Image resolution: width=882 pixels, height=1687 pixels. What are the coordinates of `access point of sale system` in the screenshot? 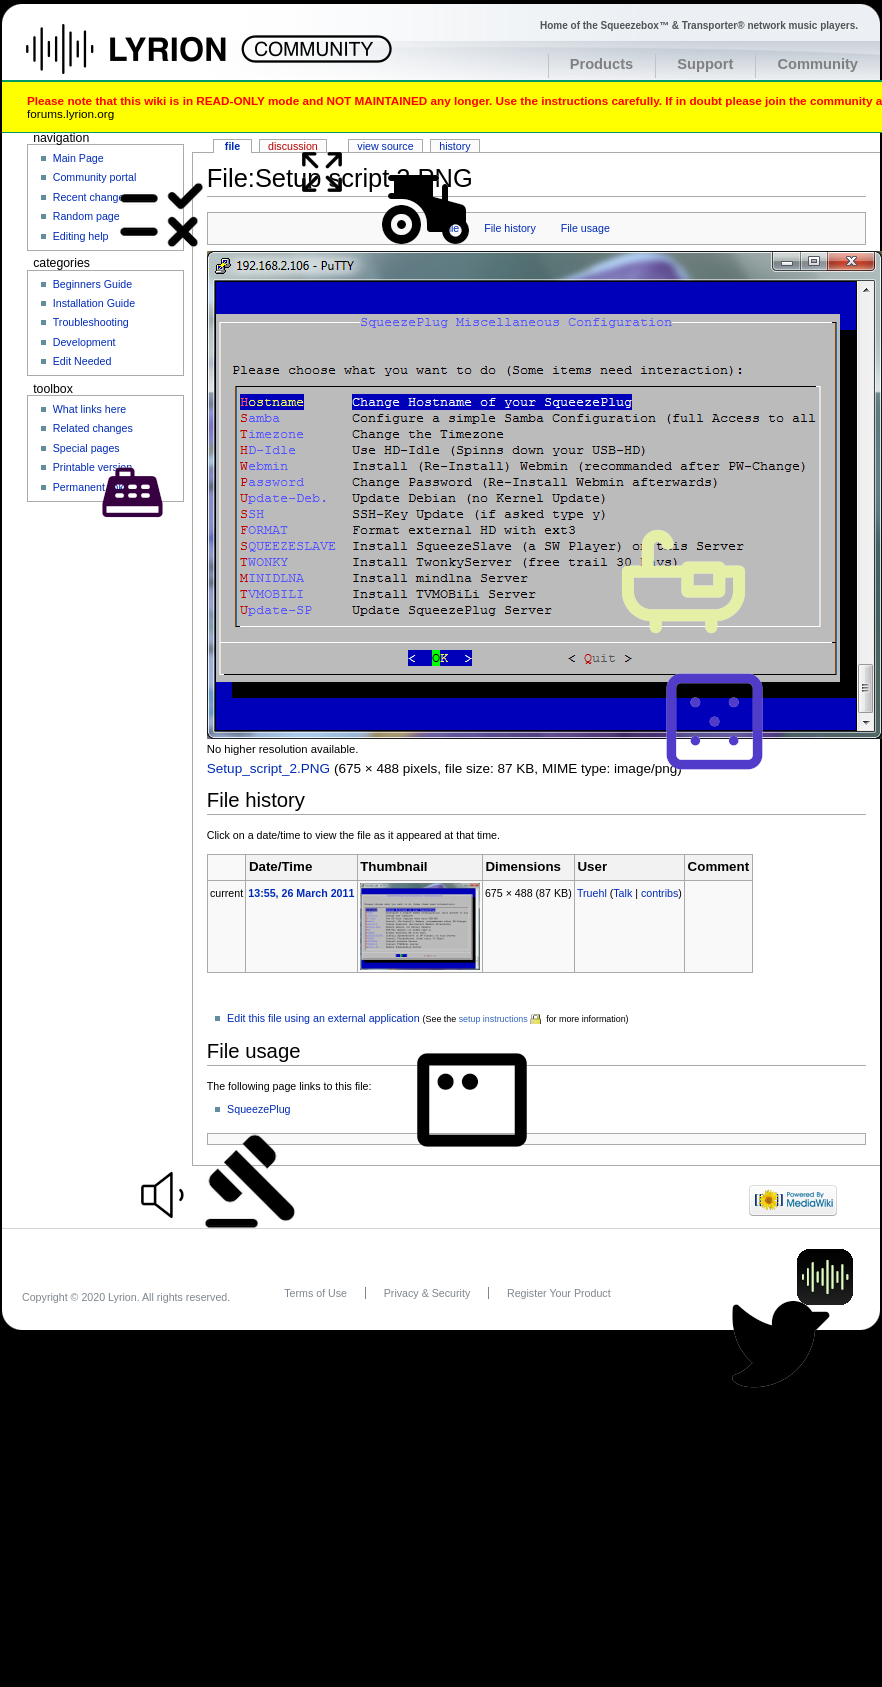 It's located at (132, 495).